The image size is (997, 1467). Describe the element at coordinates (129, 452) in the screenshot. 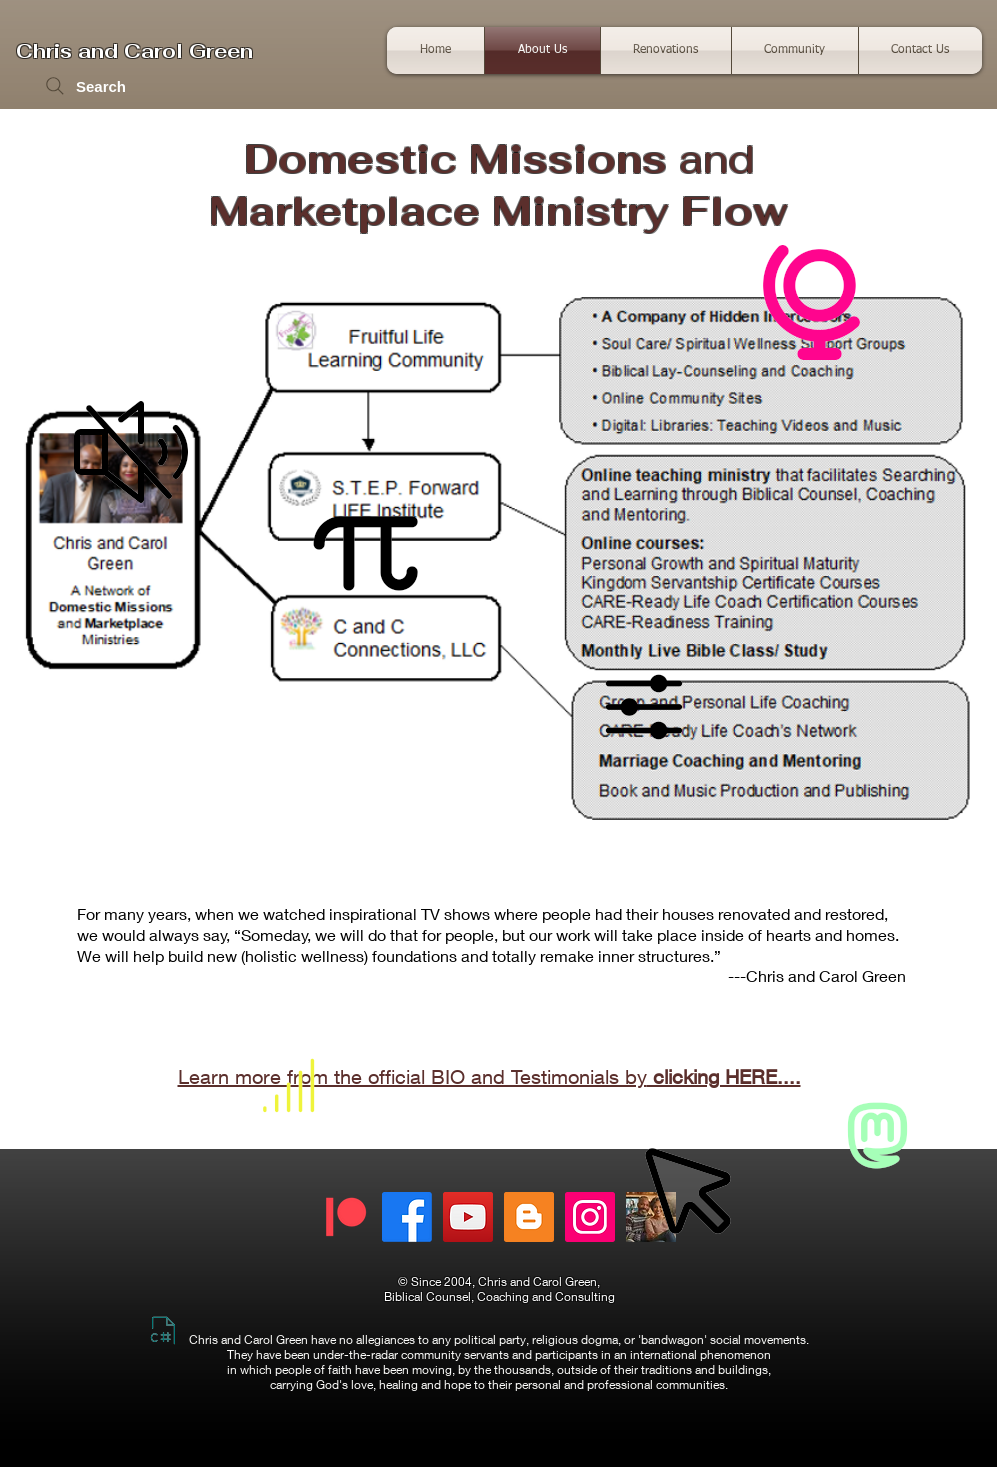

I see `mute audio or sound` at that location.